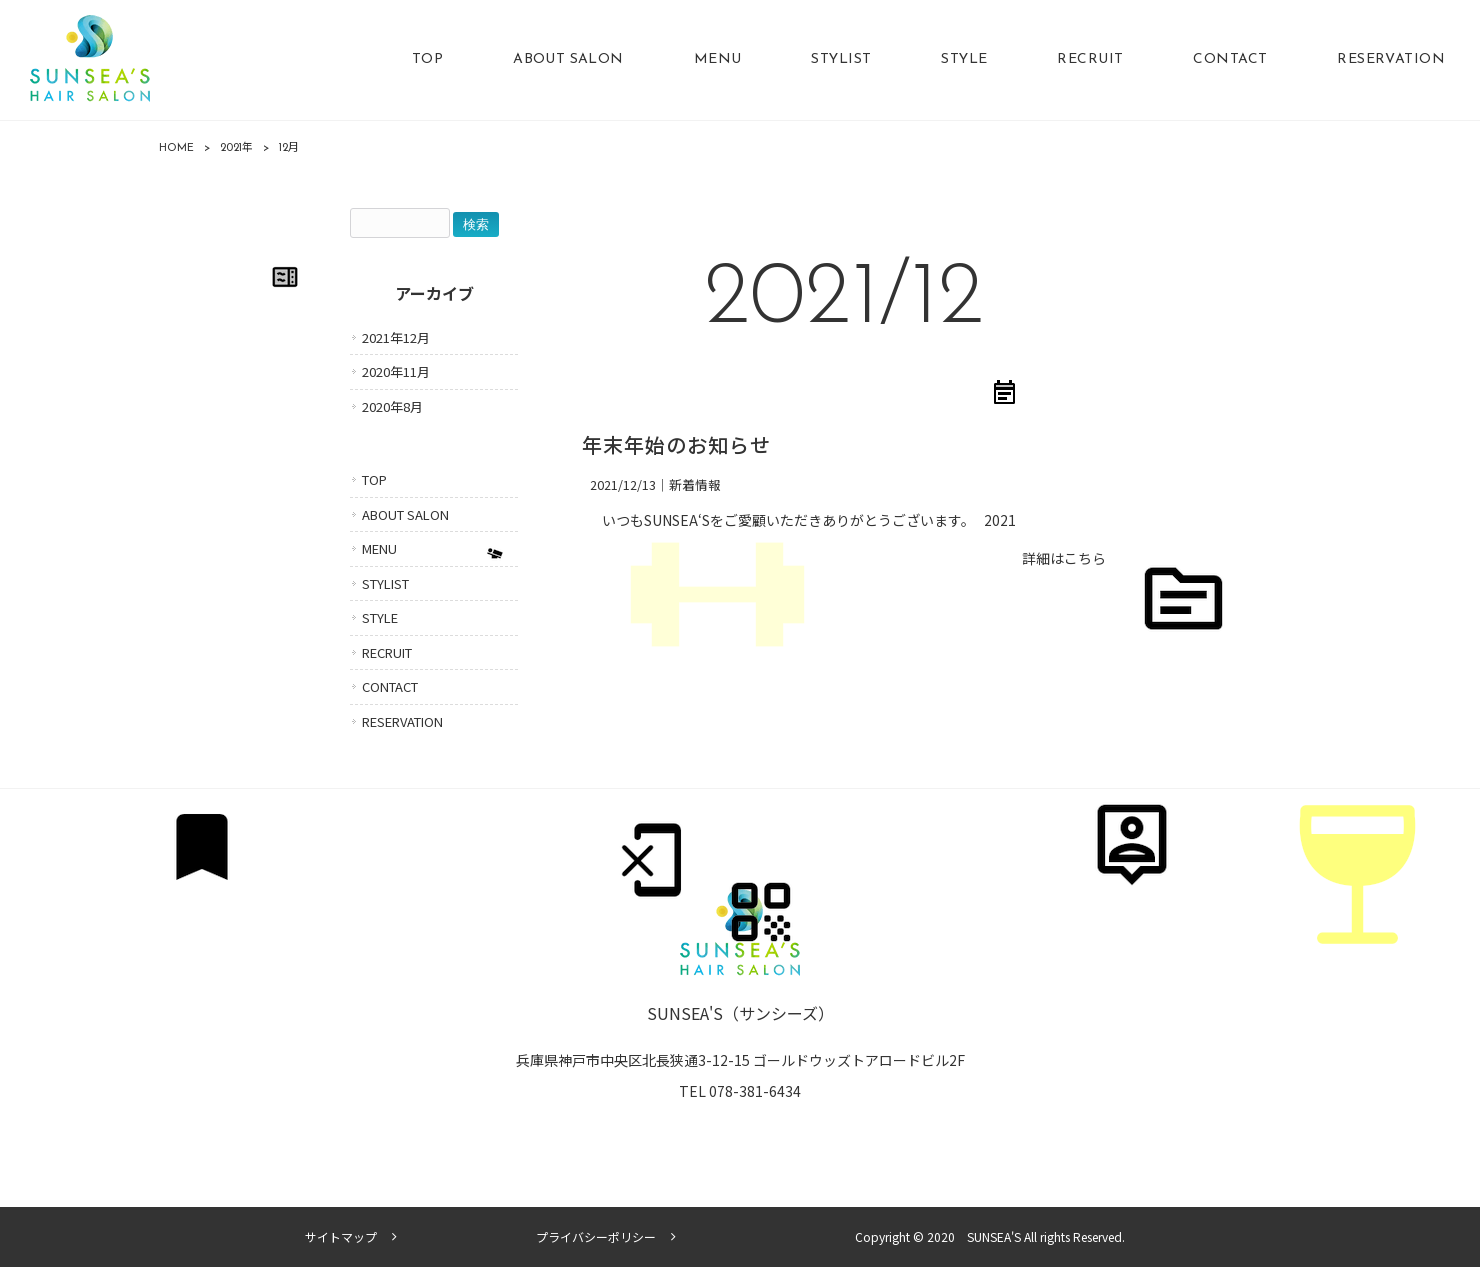 The image size is (1480, 1267). What do you see at coordinates (1004, 393) in the screenshot?
I see `view event details or notes` at bounding box center [1004, 393].